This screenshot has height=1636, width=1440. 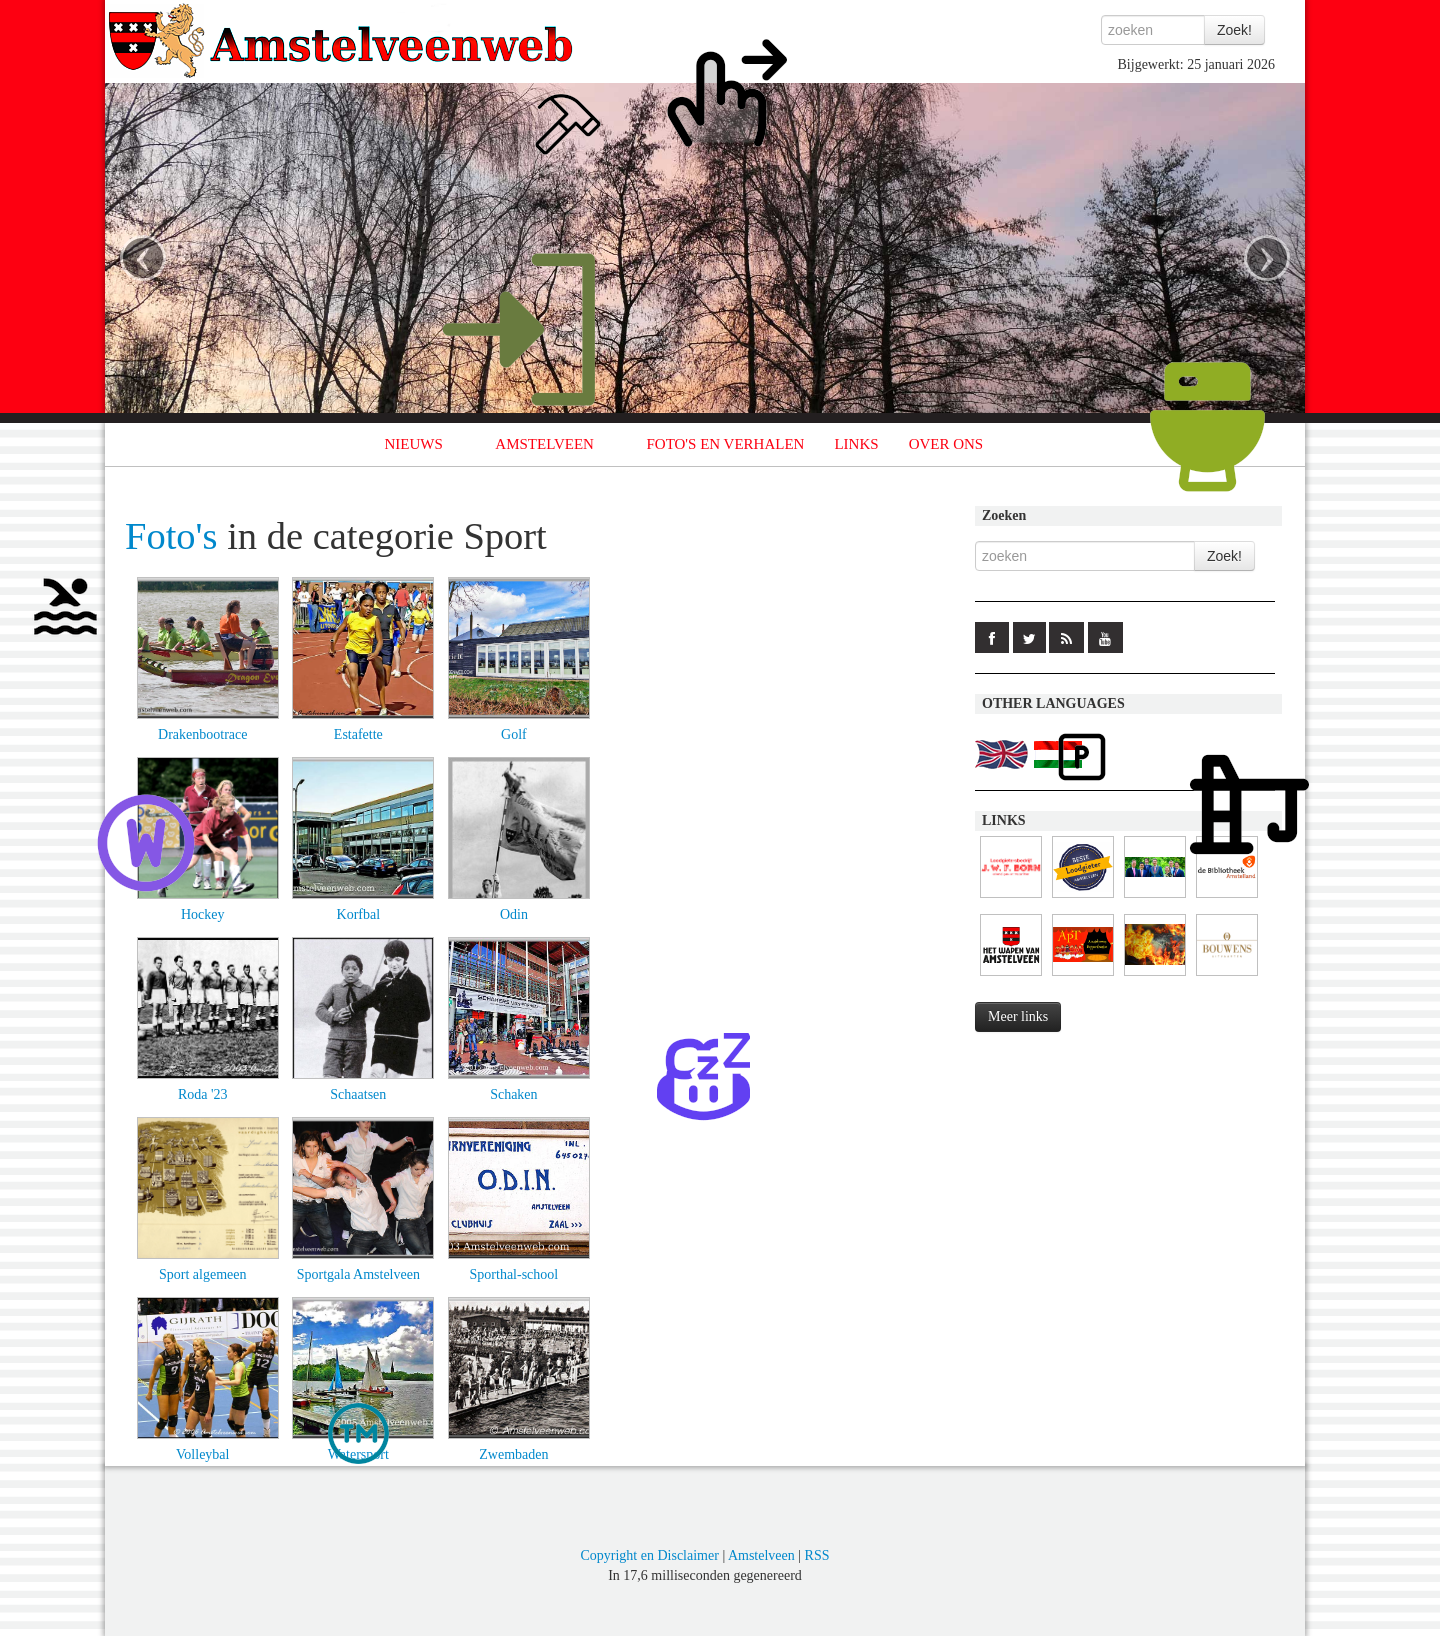 I want to click on indicates trademarked content or brand, so click(x=358, y=1433).